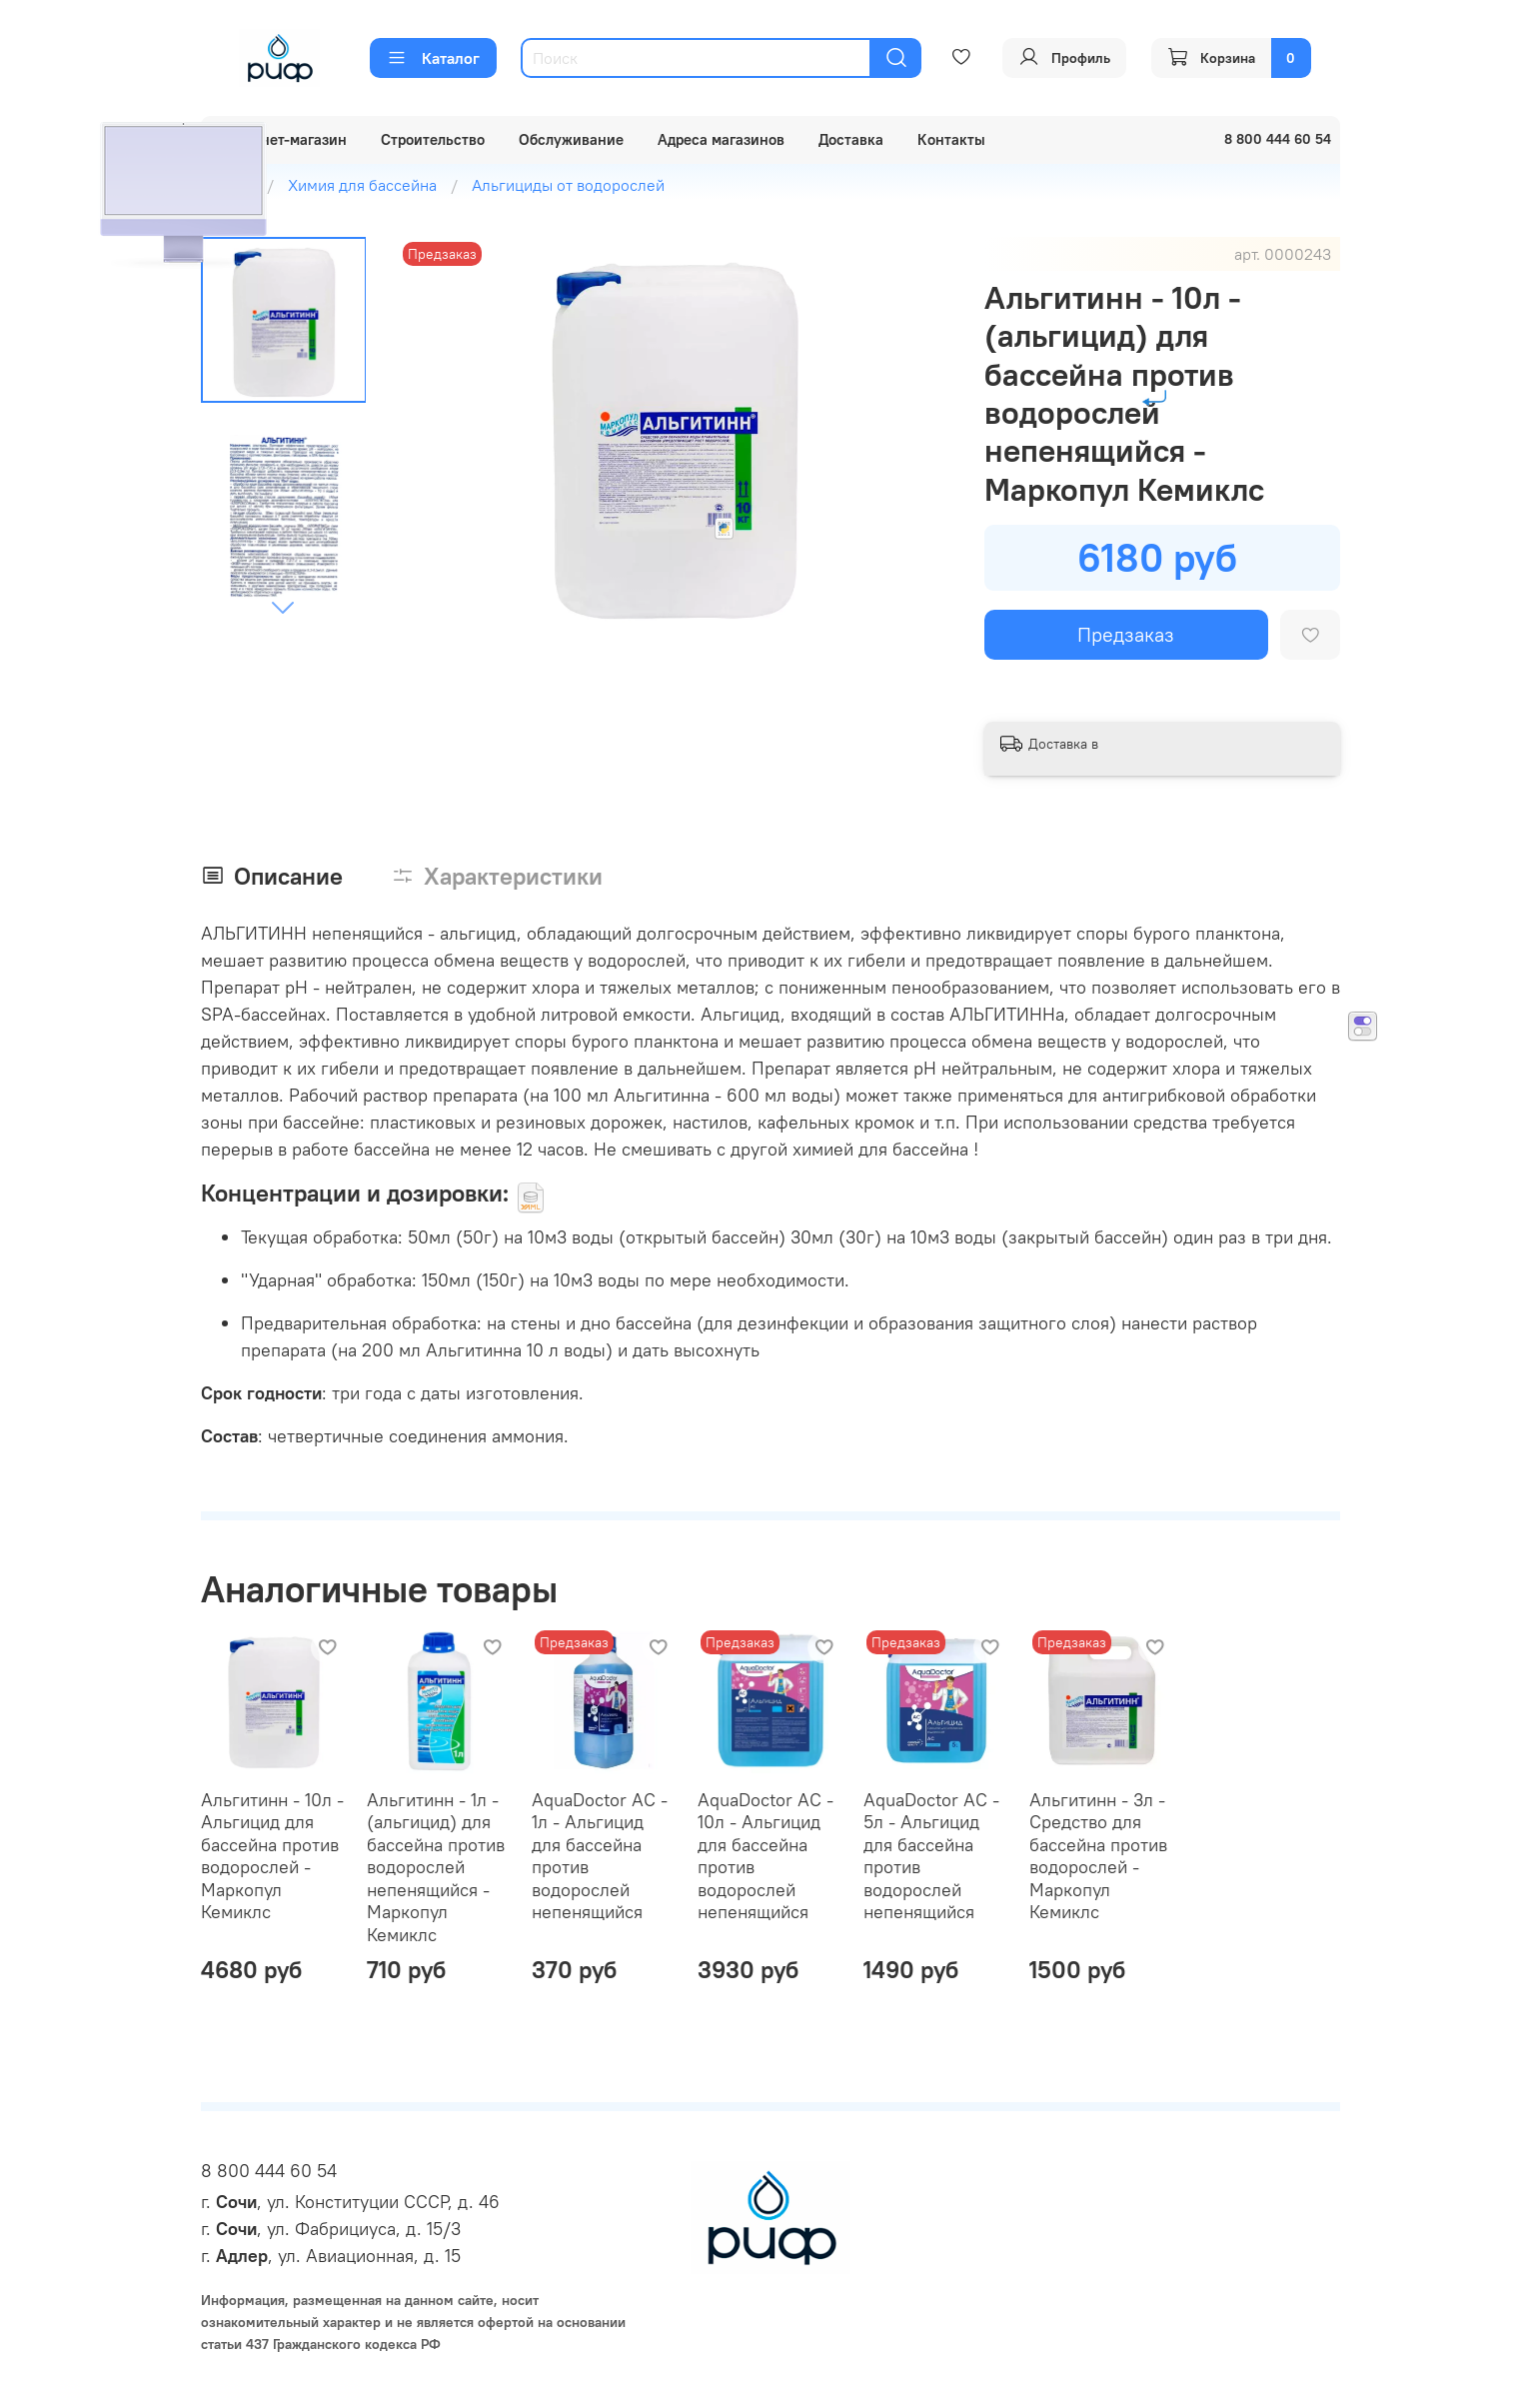 Image resolution: width=1540 pixels, height=2386 pixels. What do you see at coordinates (531, 1197) in the screenshot?
I see `a yaml configuration file` at bounding box center [531, 1197].